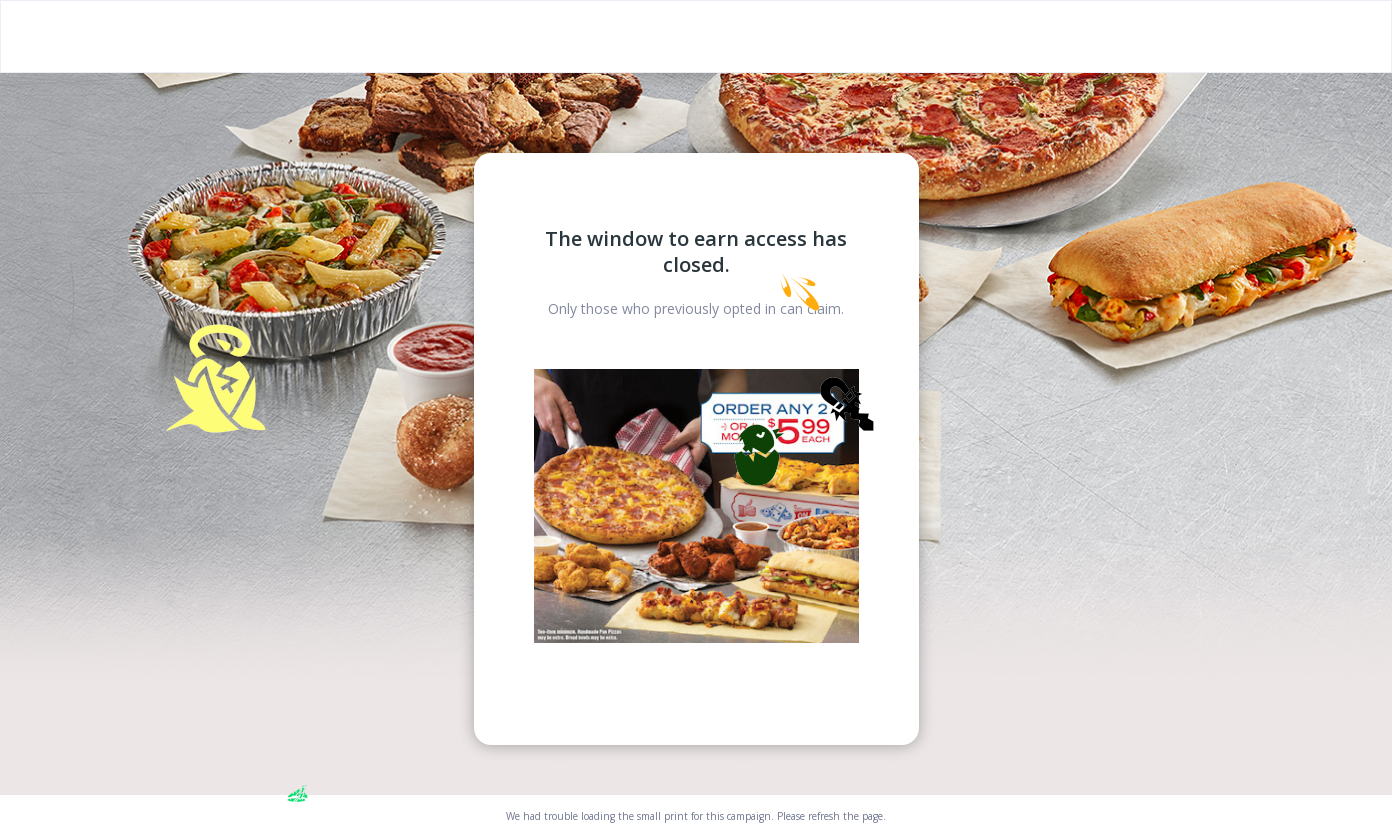 The width and height of the screenshot is (1392, 840). Describe the element at coordinates (215, 378) in the screenshot. I see `alien or sci-fi themed game item` at that location.